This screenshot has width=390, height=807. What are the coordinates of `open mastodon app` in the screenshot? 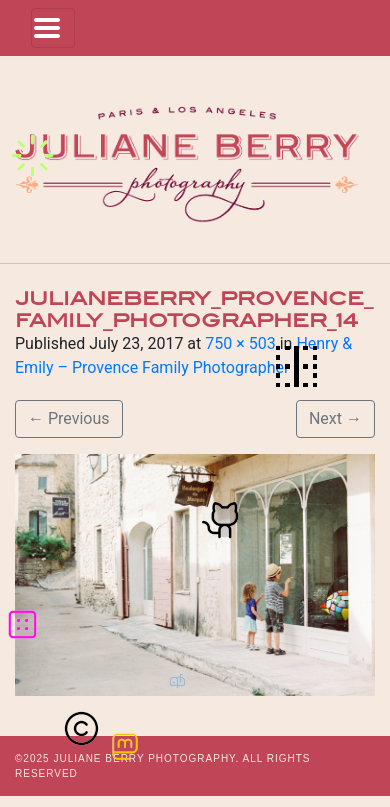 It's located at (125, 746).